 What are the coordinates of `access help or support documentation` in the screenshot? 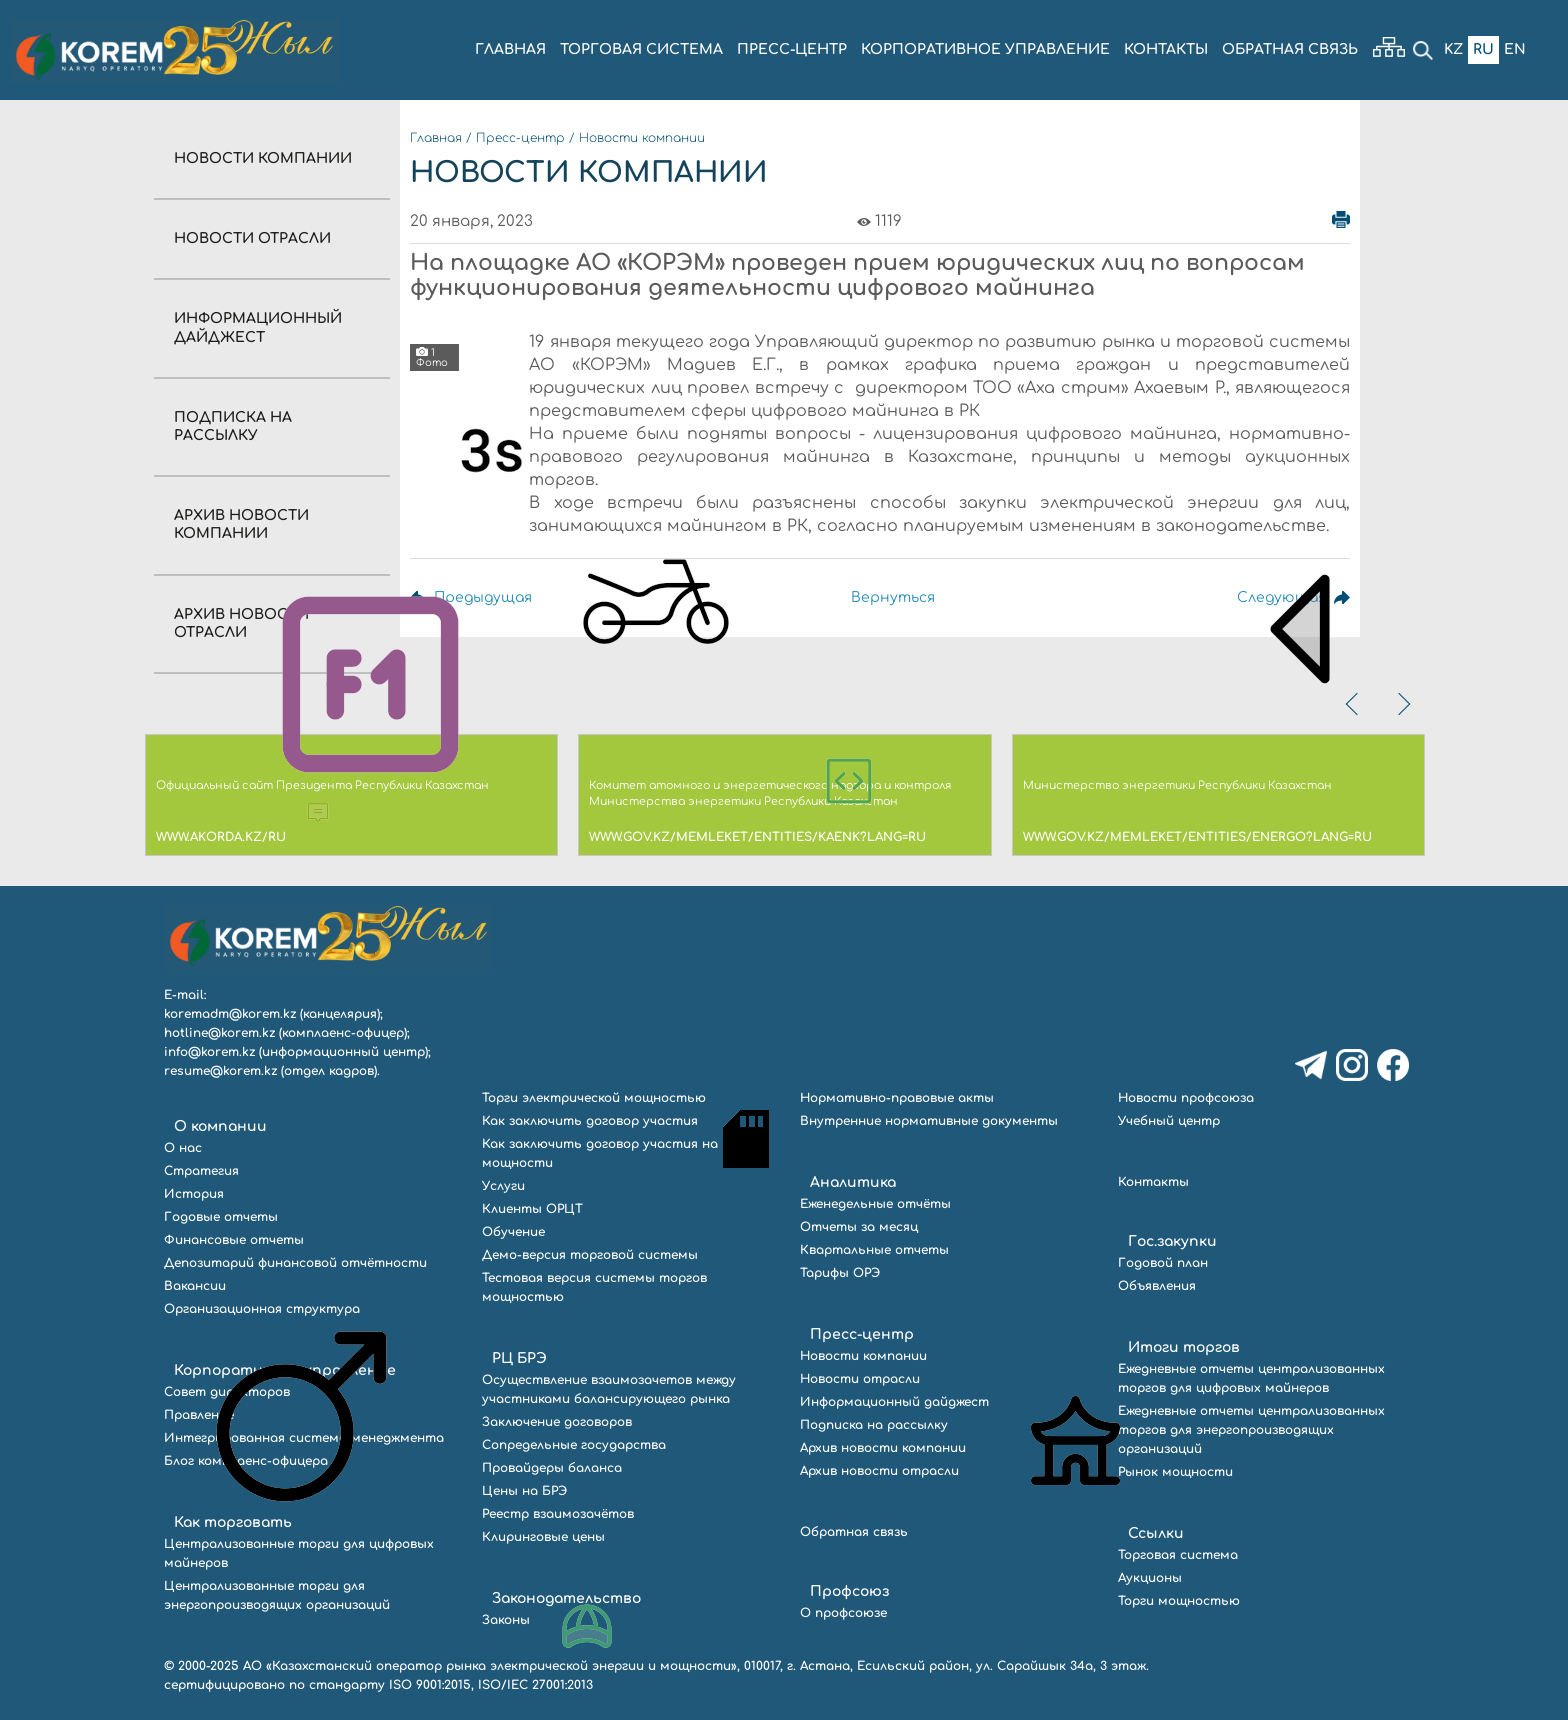 It's located at (370, 684).